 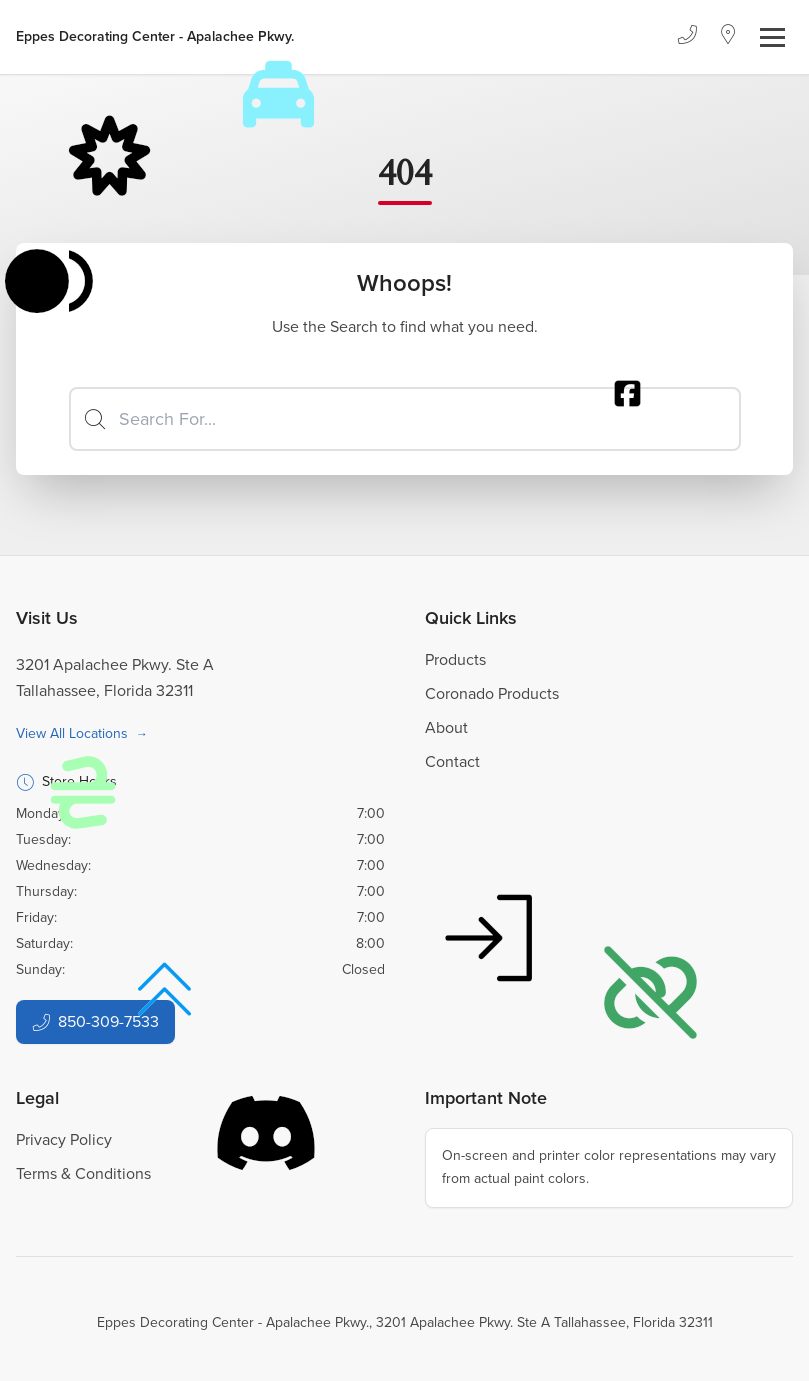 What do you see at coordinates (83, 793) in the screenshot?
I see `indicates Ukrainian hryvnia currency` at bounding box center [83, 793].